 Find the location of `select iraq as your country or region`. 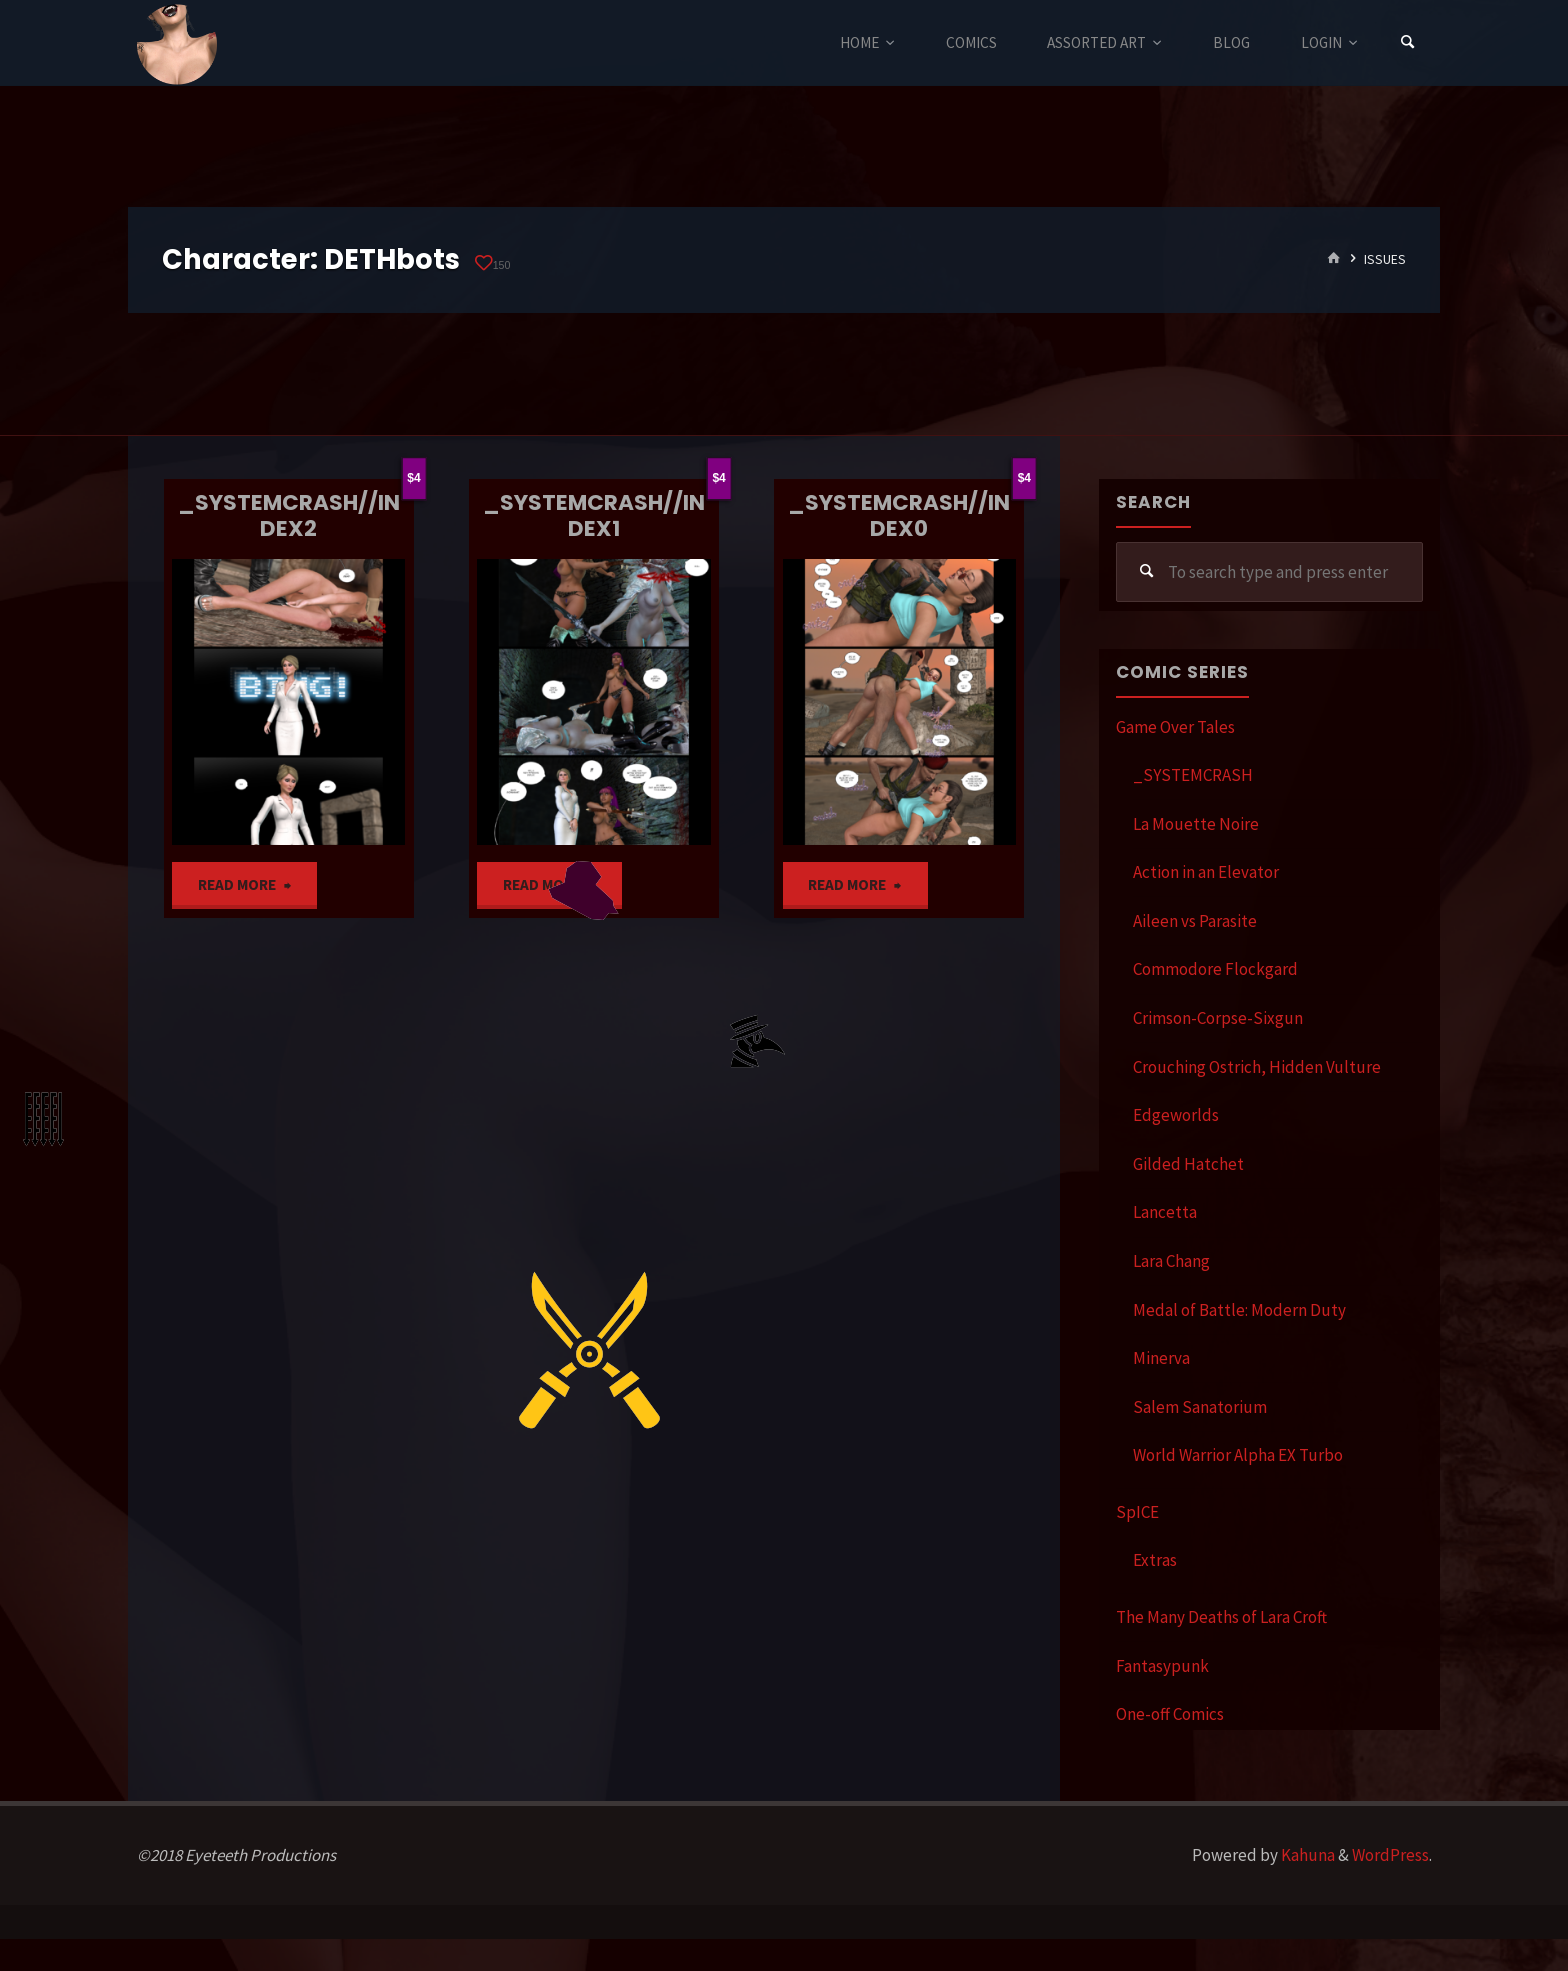

select iraq as your country or region is located at coordinates (583, 890).